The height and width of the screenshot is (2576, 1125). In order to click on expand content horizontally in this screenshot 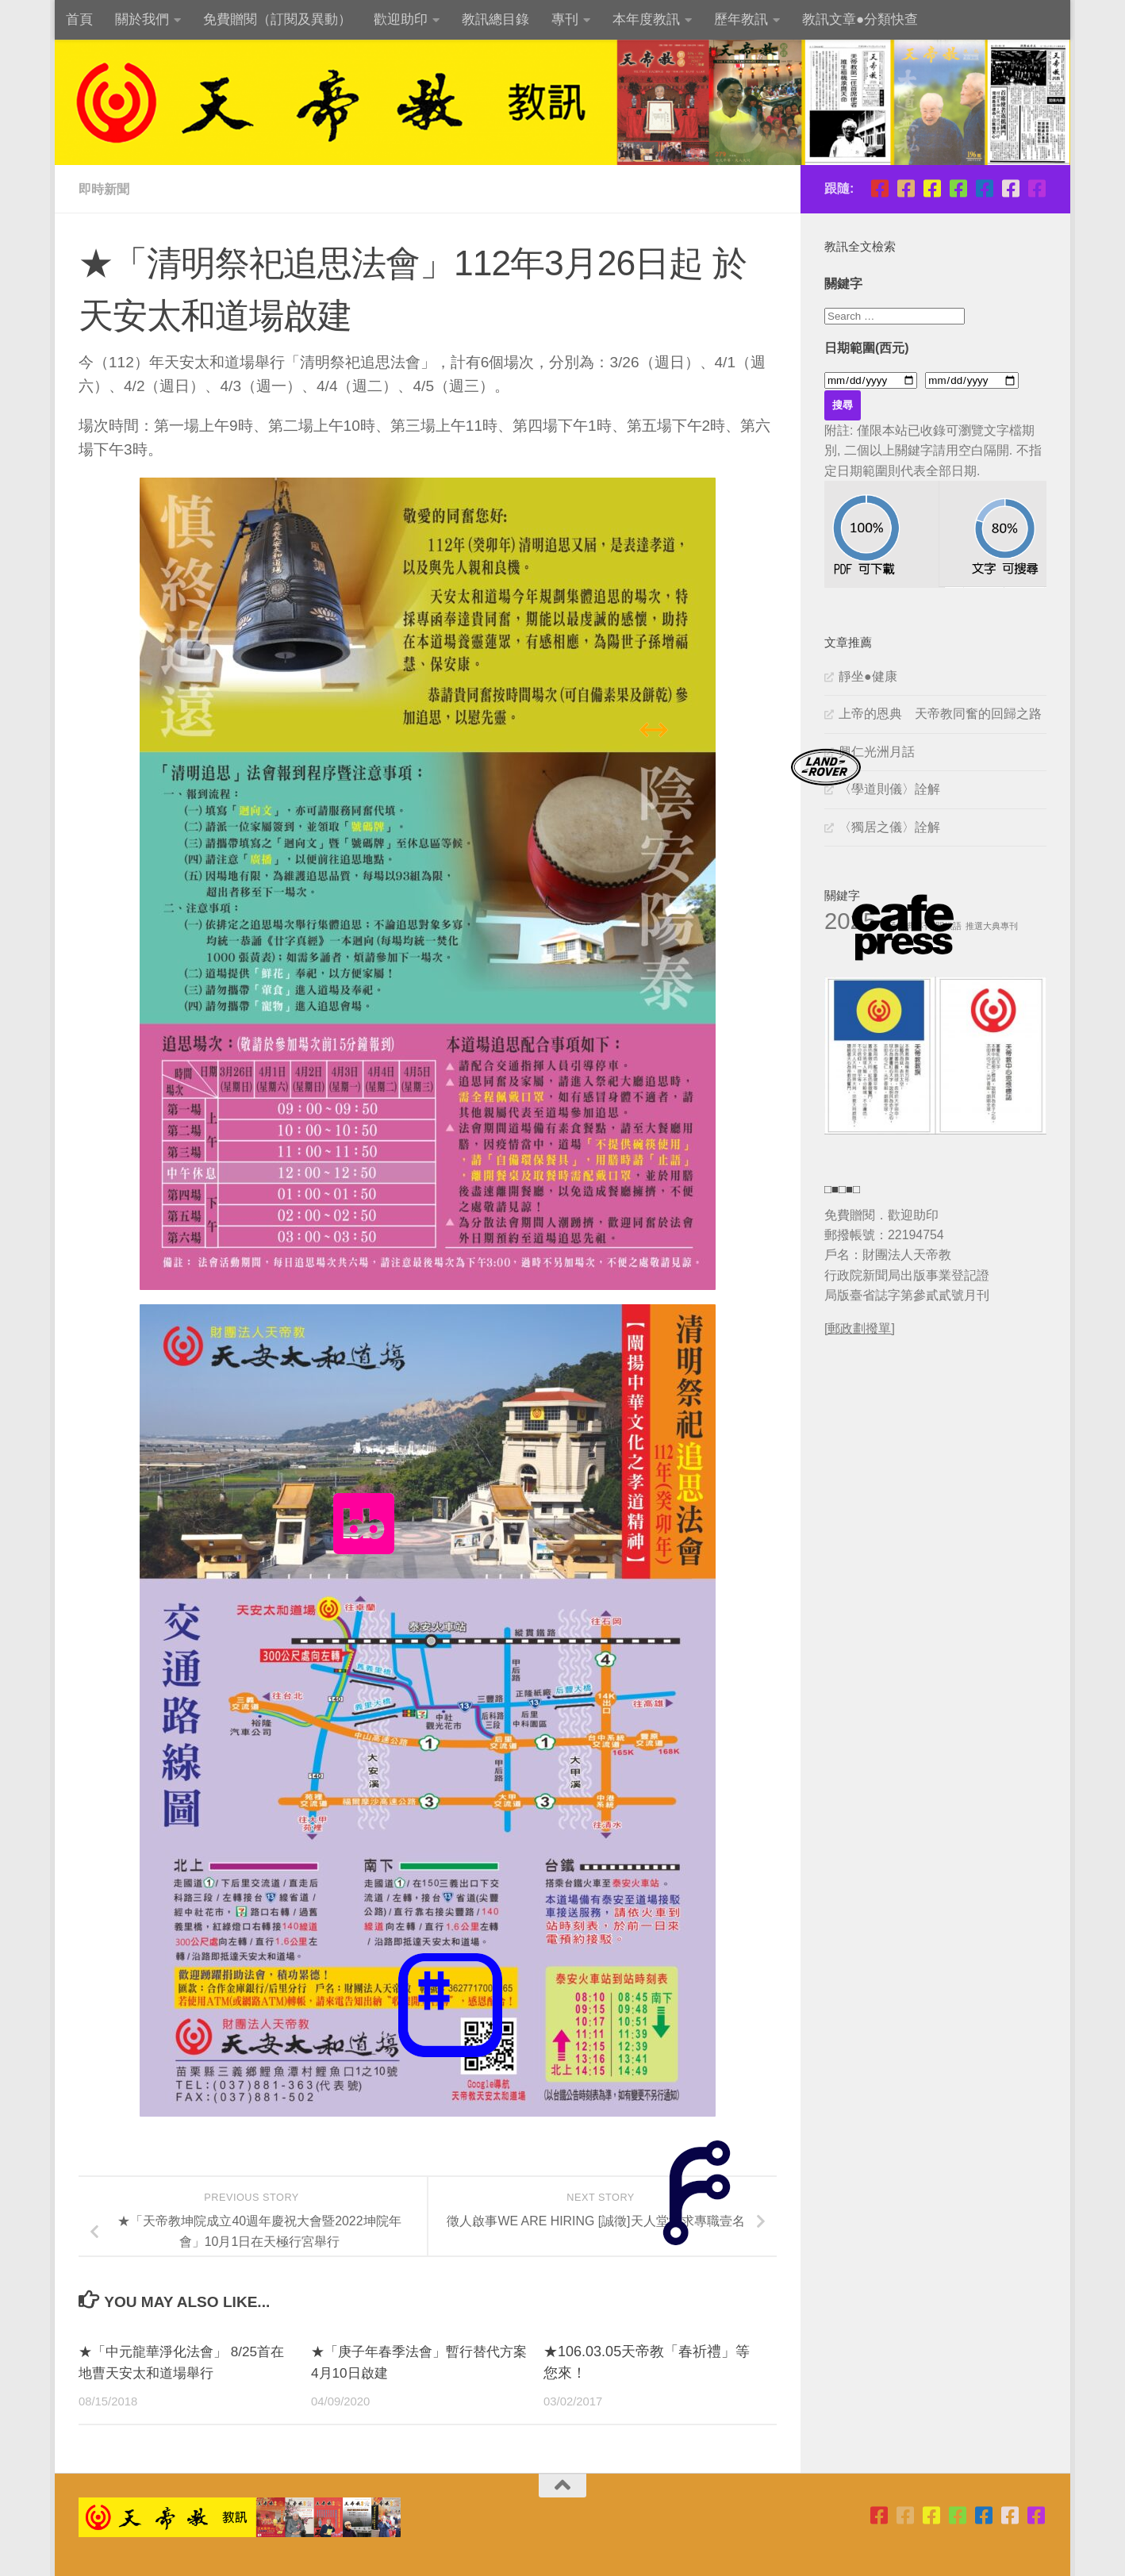, I will do `click(654, 730)`.